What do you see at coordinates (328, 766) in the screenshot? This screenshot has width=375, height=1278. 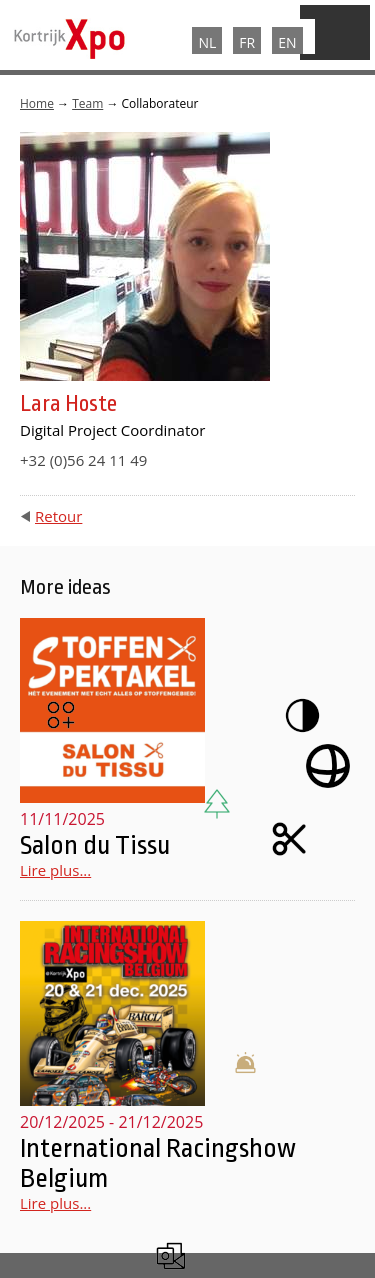 I see `access globe or world view` at bounding box center [328, 766].